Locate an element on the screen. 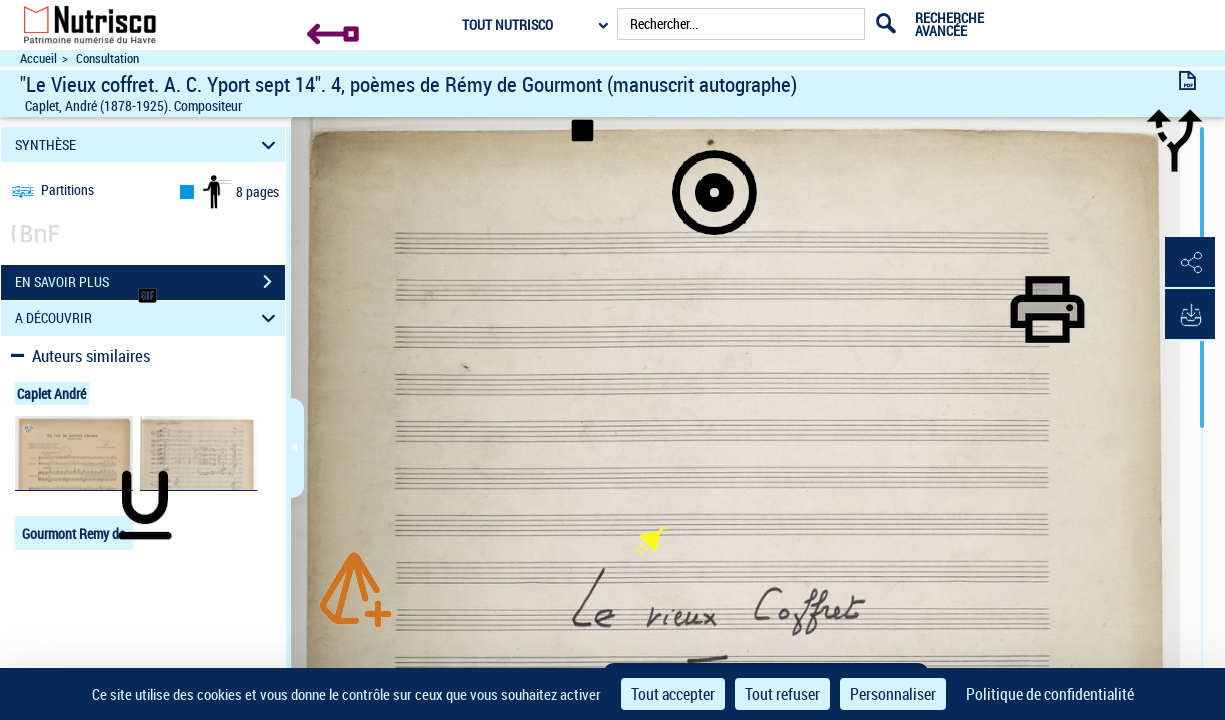 The image size is (1225, 720). view alternative routes is located at coordinates (1174, 140).